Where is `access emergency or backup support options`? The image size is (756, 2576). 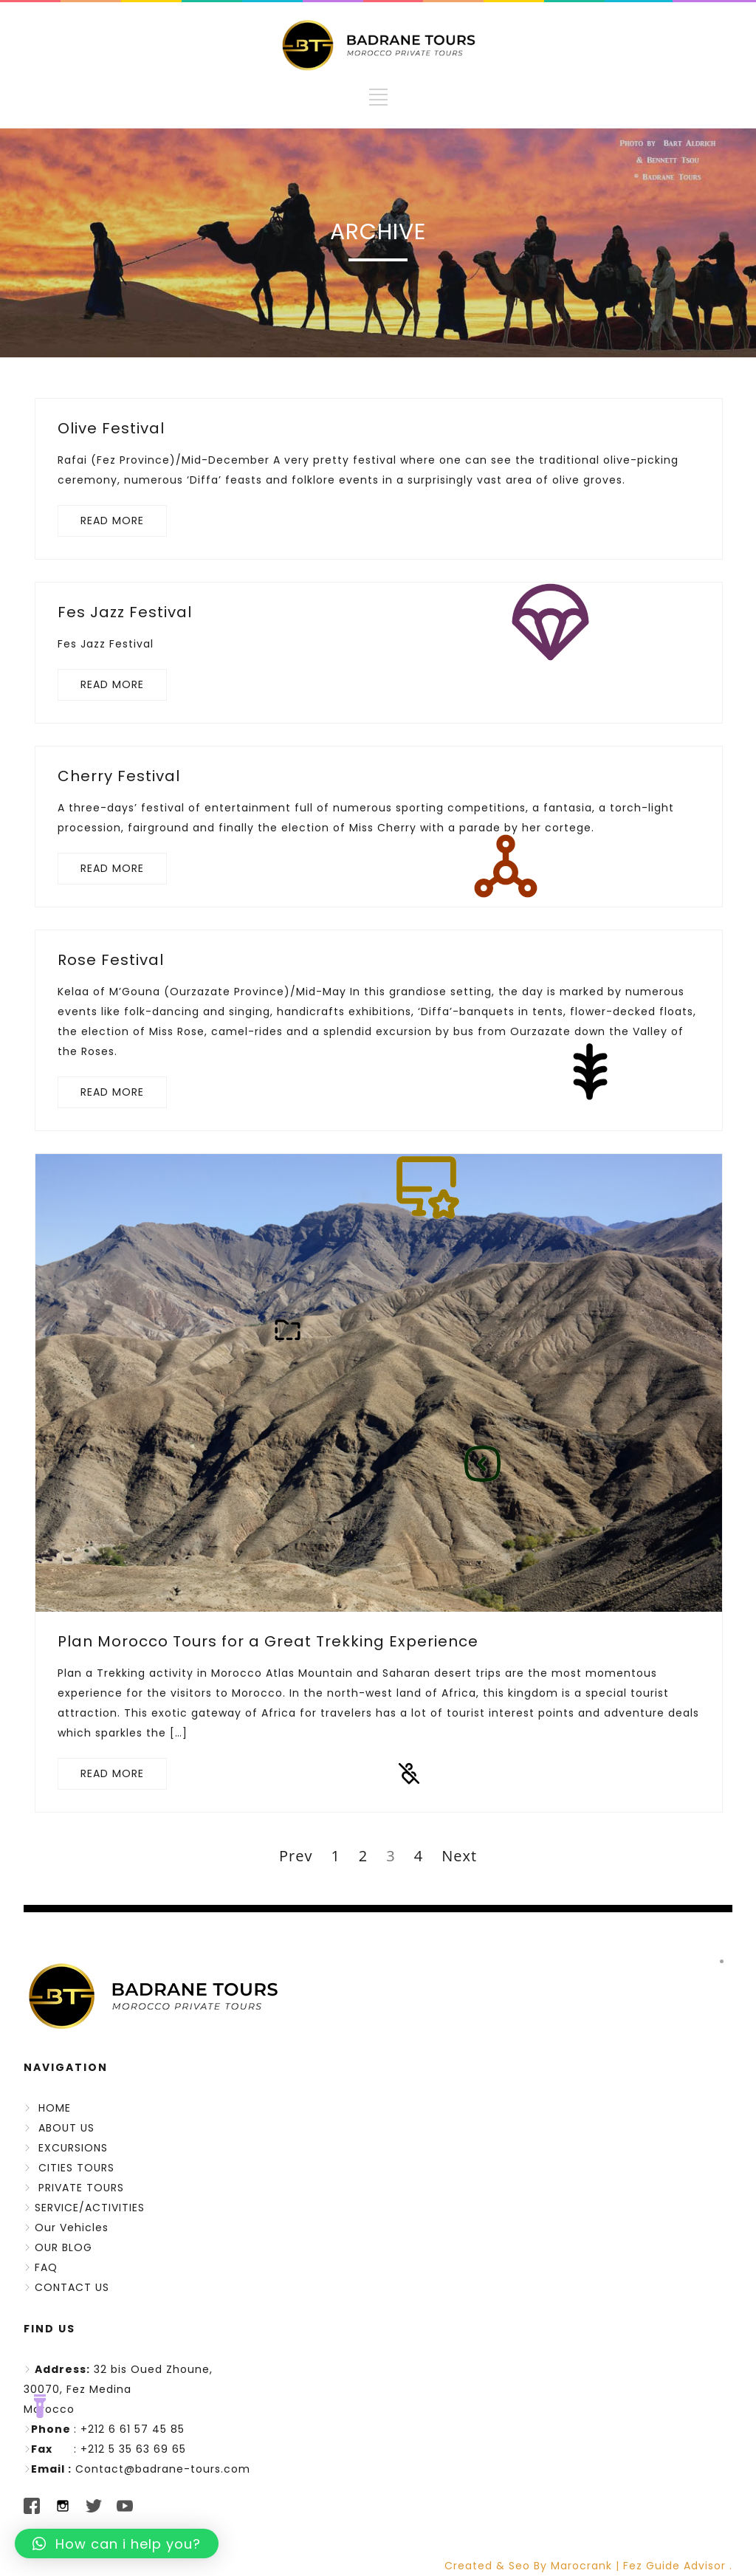
access emergency or backup support options is located at coordinates (550, 622).